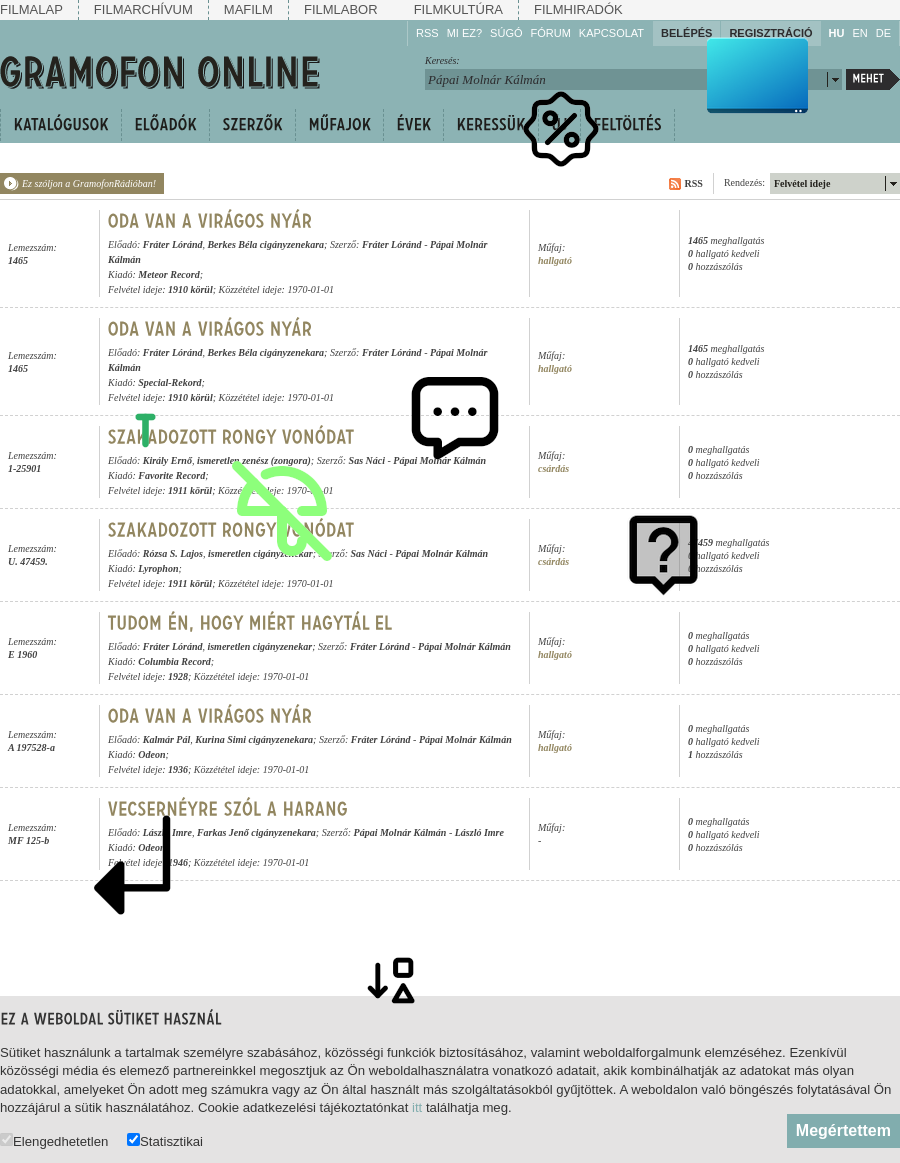 Image resolution: width=900 pixels, height=1163 pixels. What do you see at coordinates (390, 980) in the screenshot?
I see `sort items in ascending order` at bounding box center [390, 980].